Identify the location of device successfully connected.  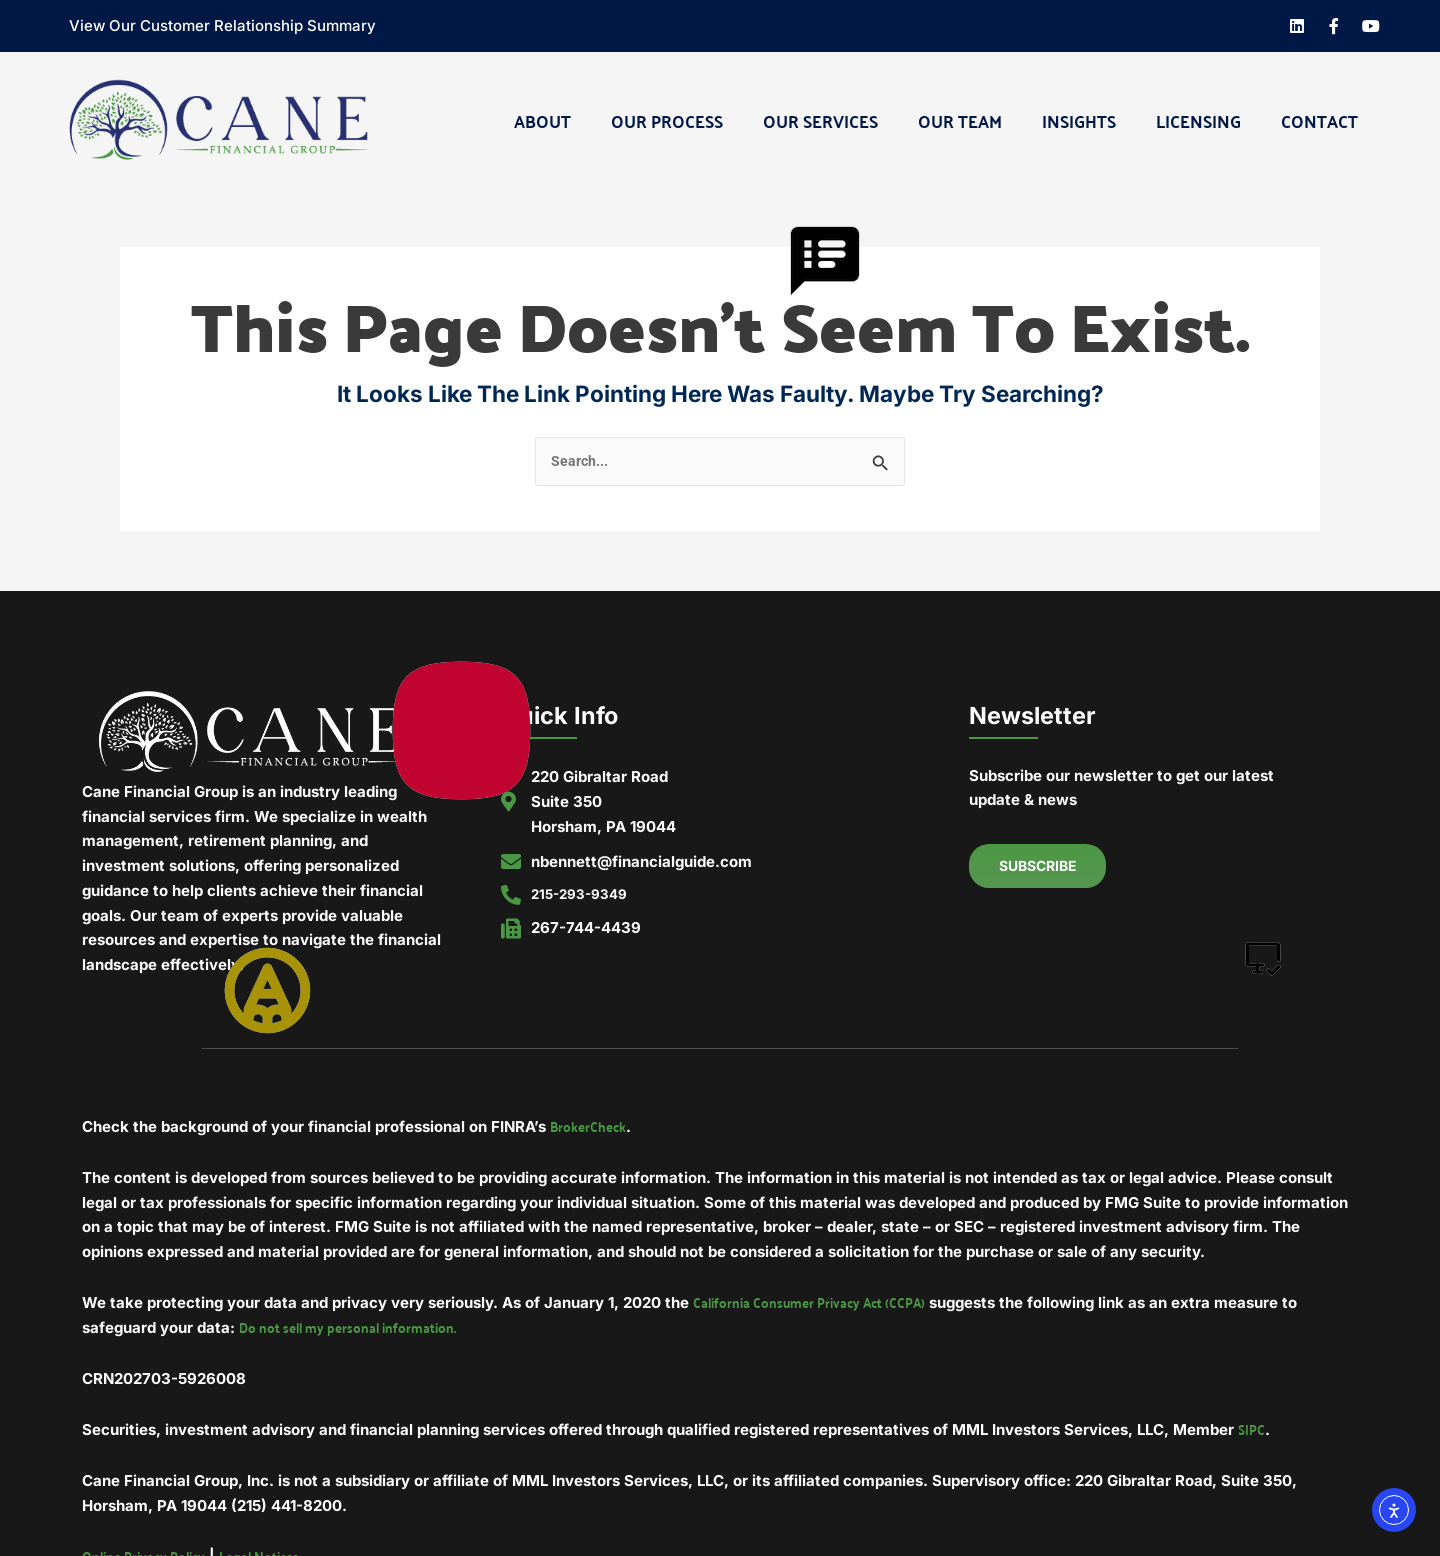
(1263, 958).